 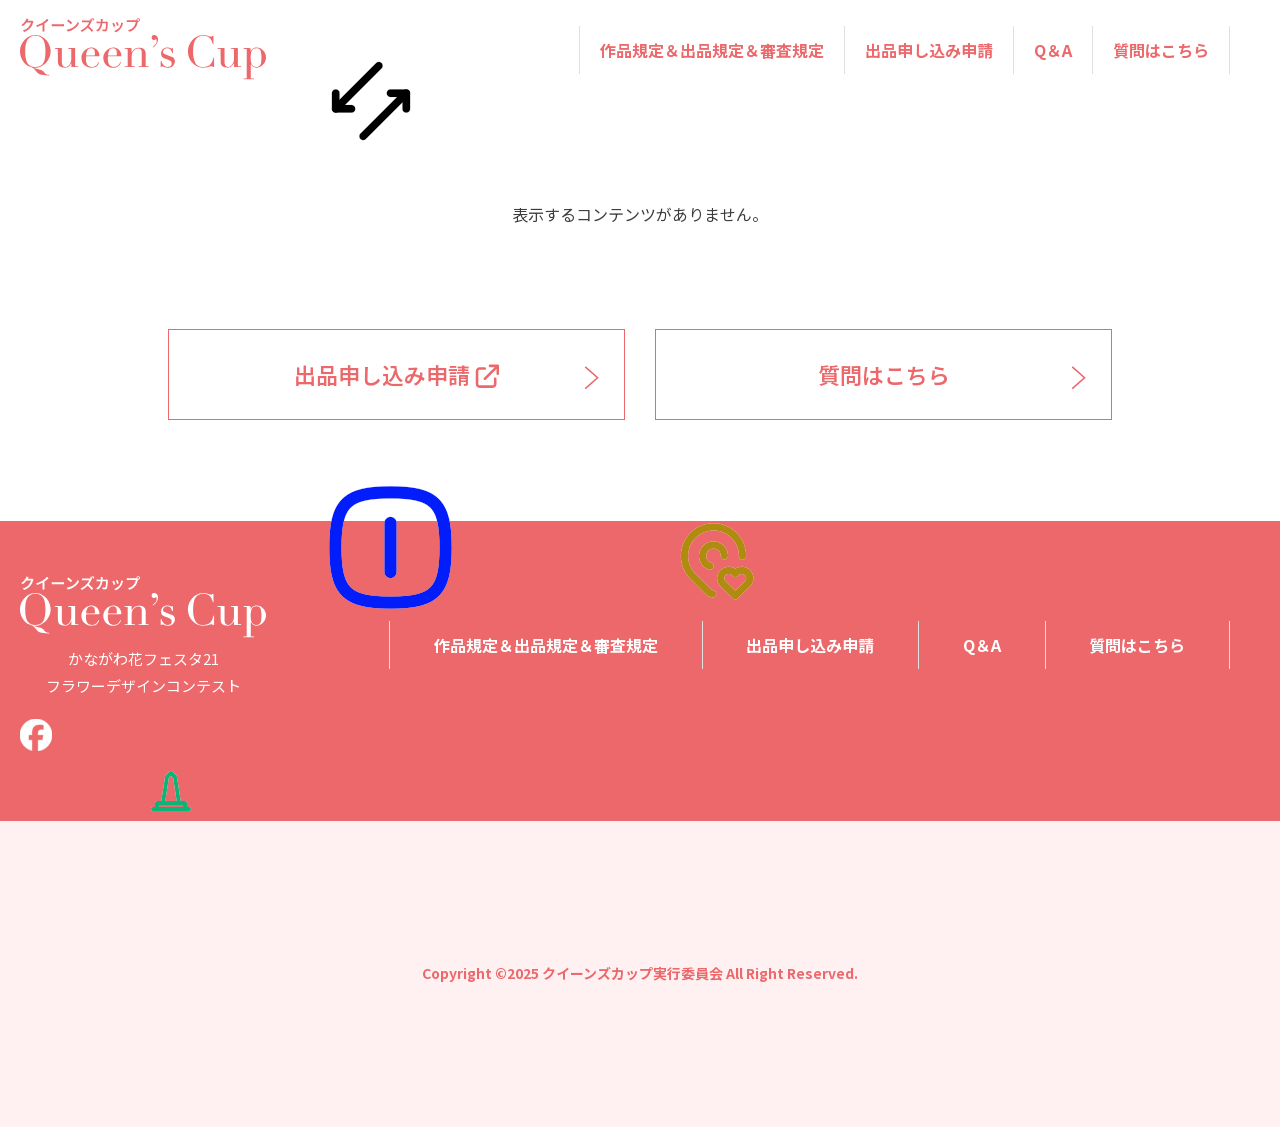 I want to click on expand or resize diagonally, so click(x=371, y=101).